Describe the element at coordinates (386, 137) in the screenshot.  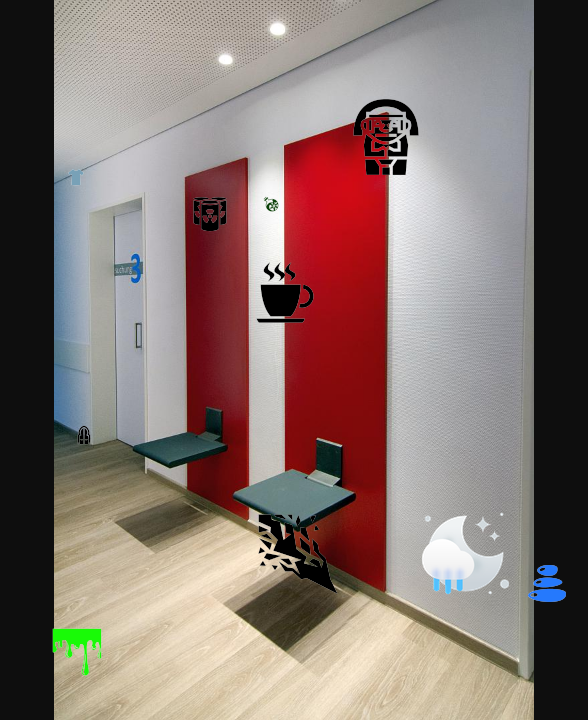
I see `view colombian cultural artifacts` at that location.